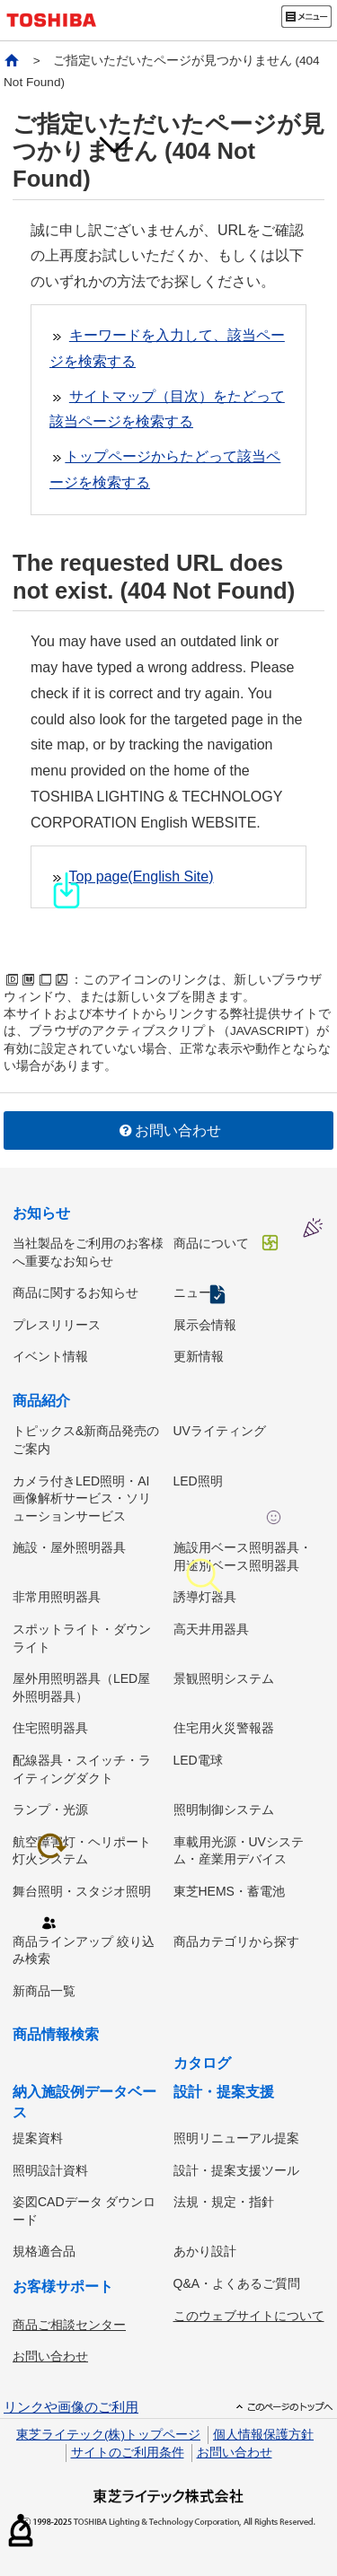 Image resolution: width=337 pixels, height=2576 pixels. Describe the element at coordinates (67, 890) in the screenshot. I see `download file to device` at that location.